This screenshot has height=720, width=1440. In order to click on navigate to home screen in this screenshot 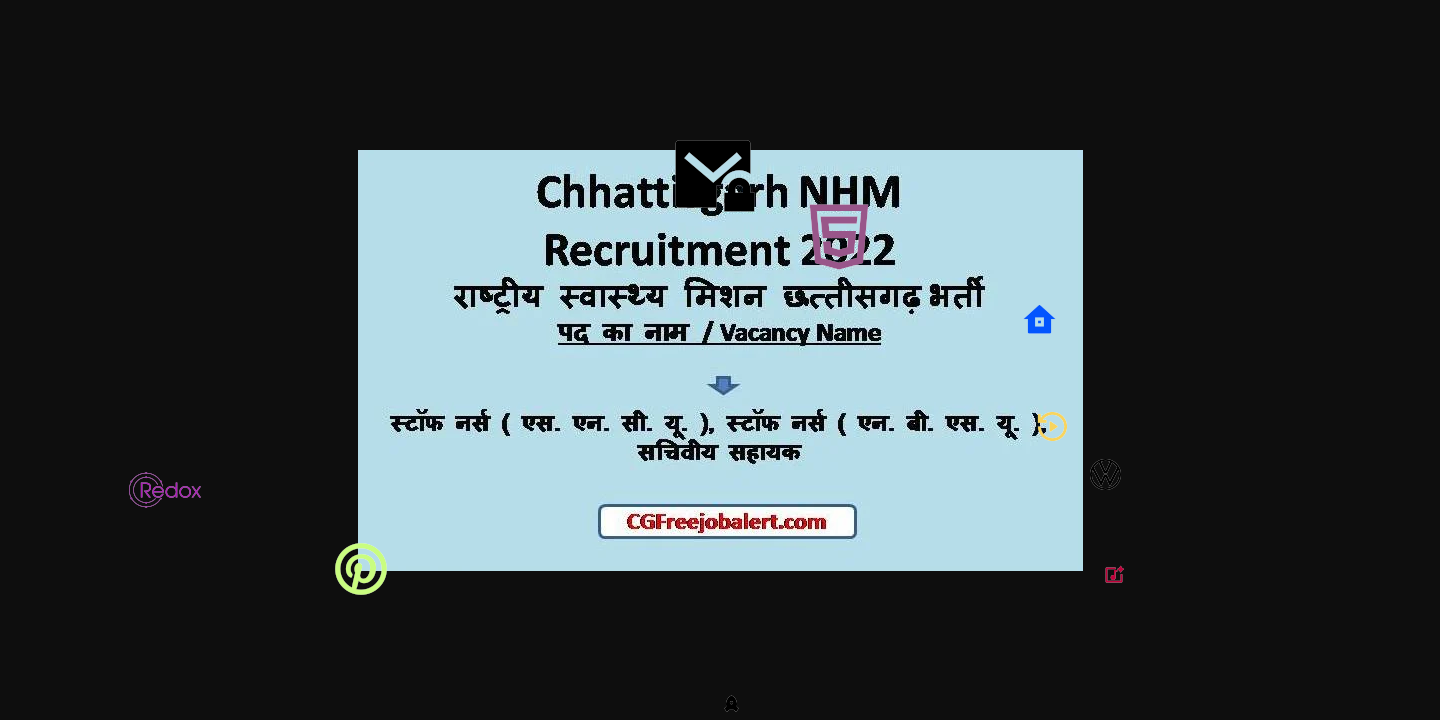, I will do `click(1039, 320)`.